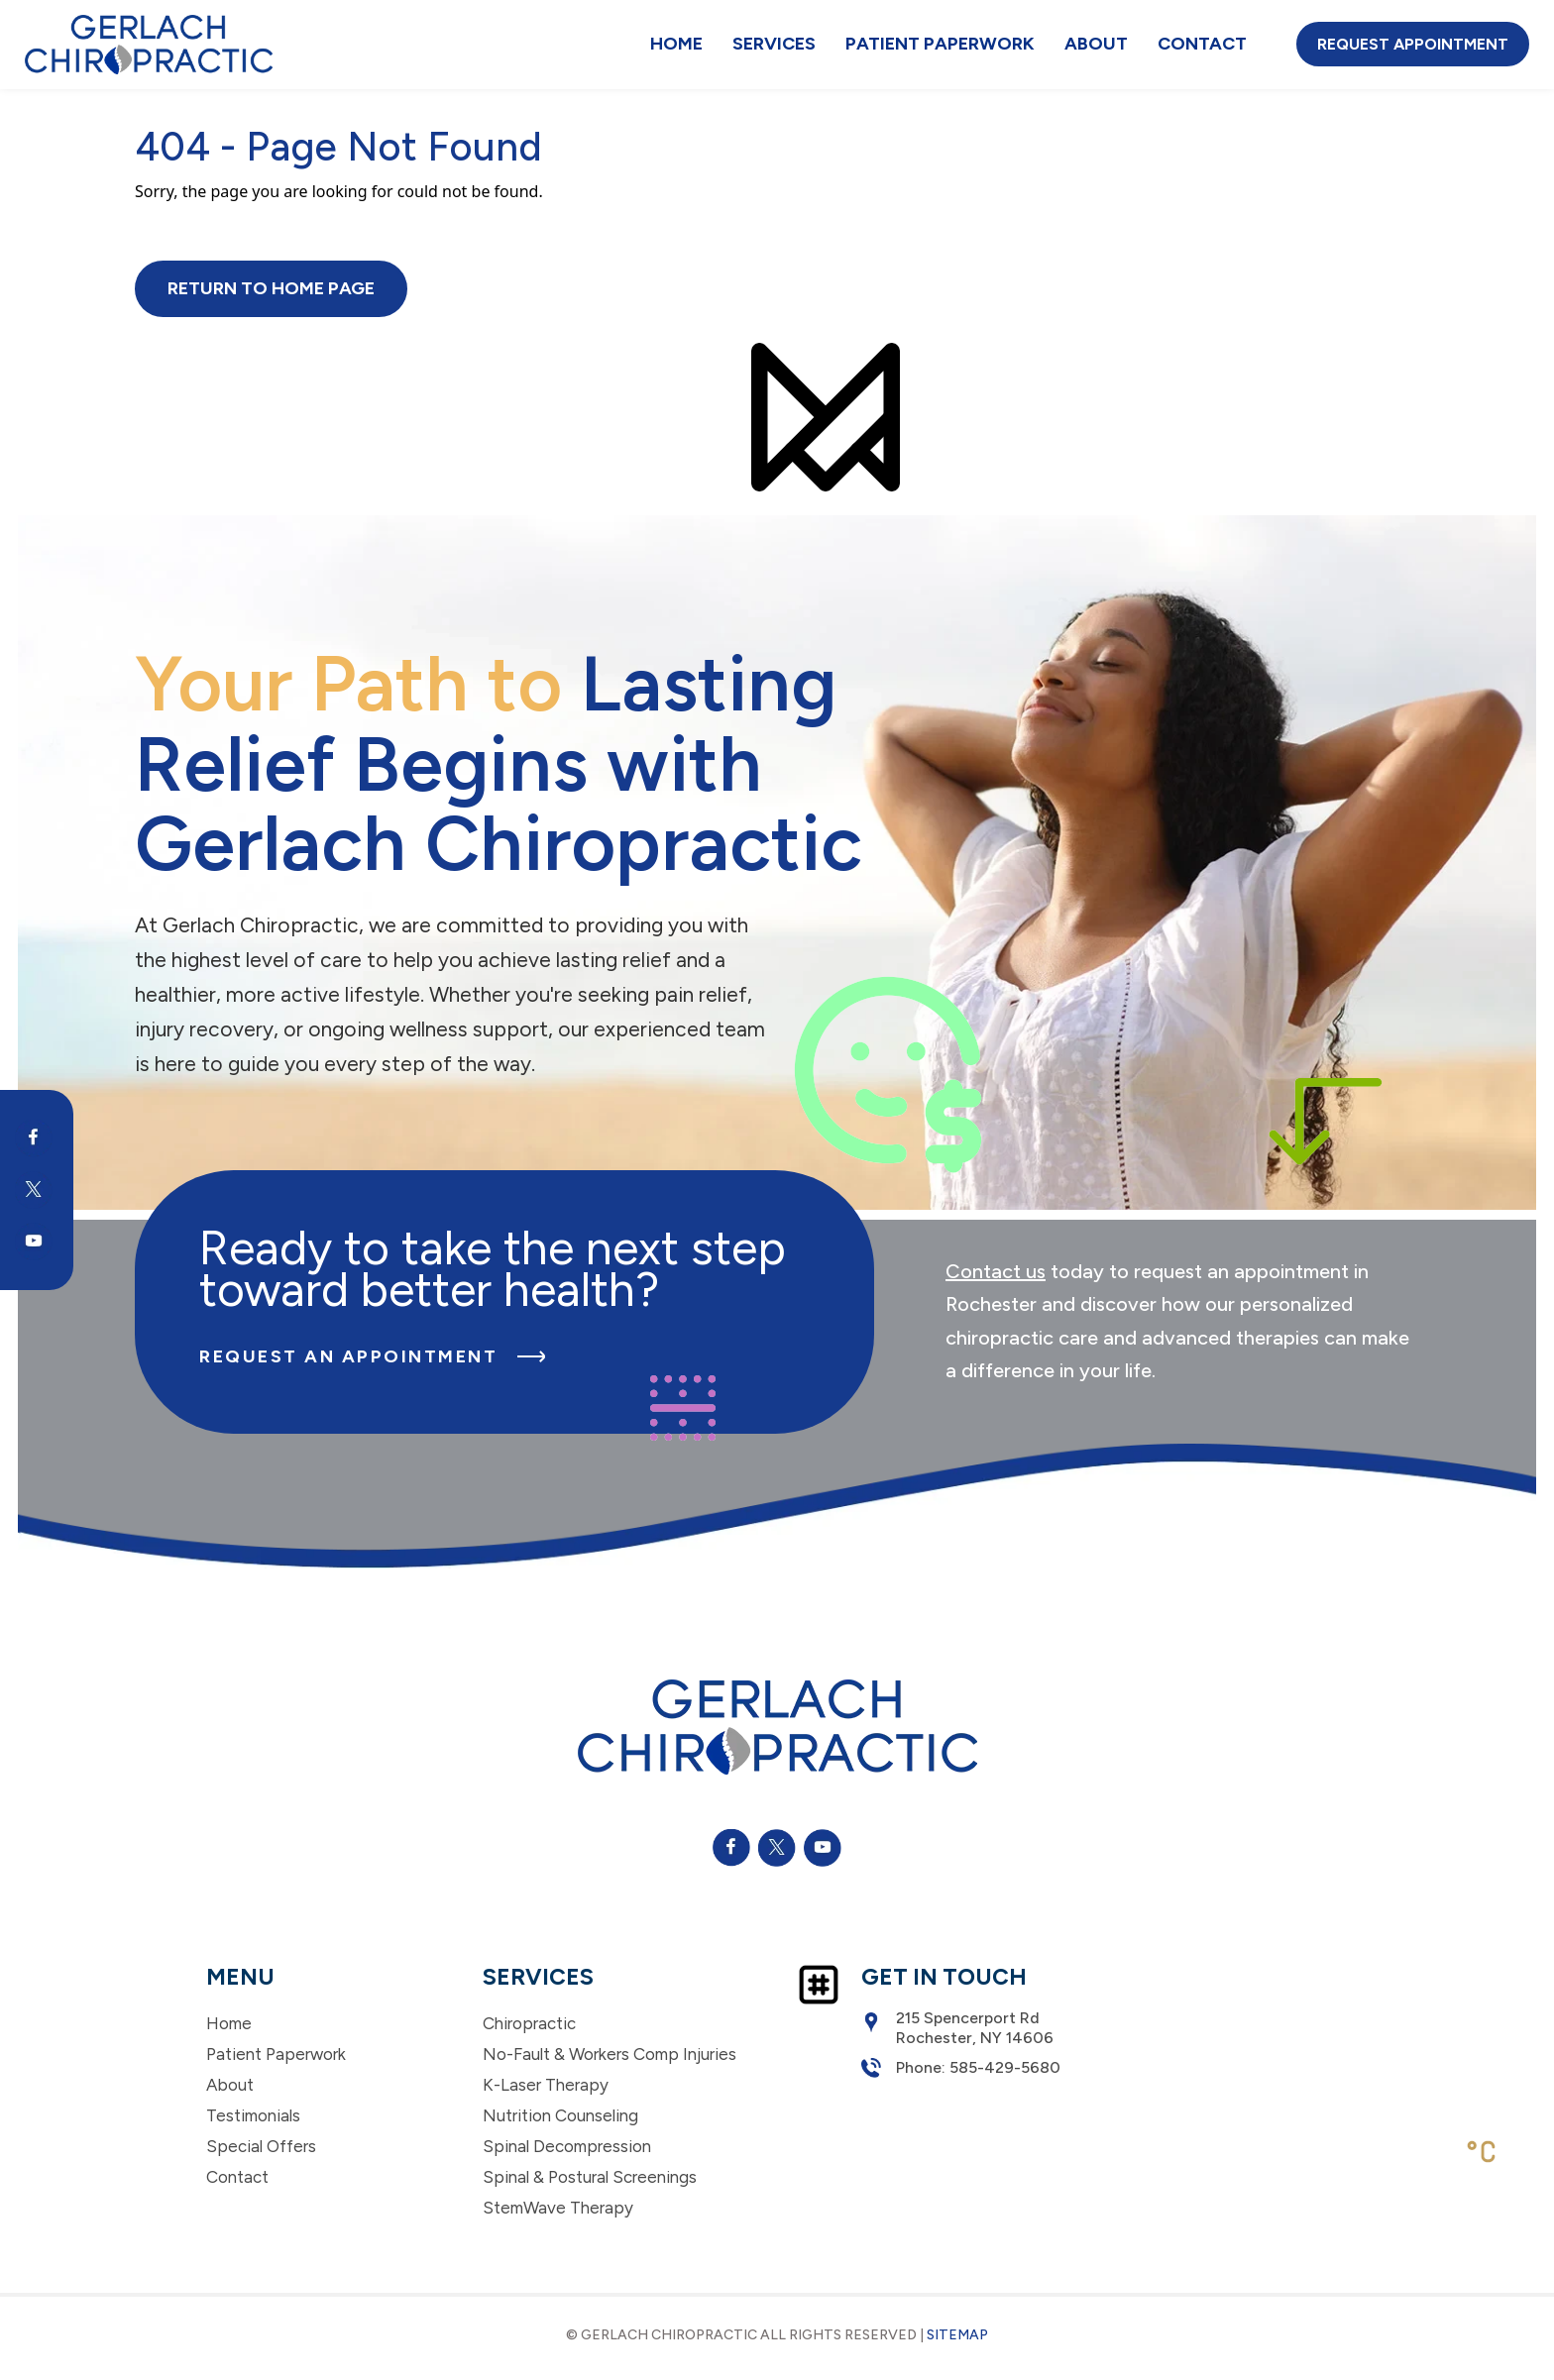 This screenshot has height=2380, width=1554. I want to click on view grid or pattern layout options, so click(819, 1985).